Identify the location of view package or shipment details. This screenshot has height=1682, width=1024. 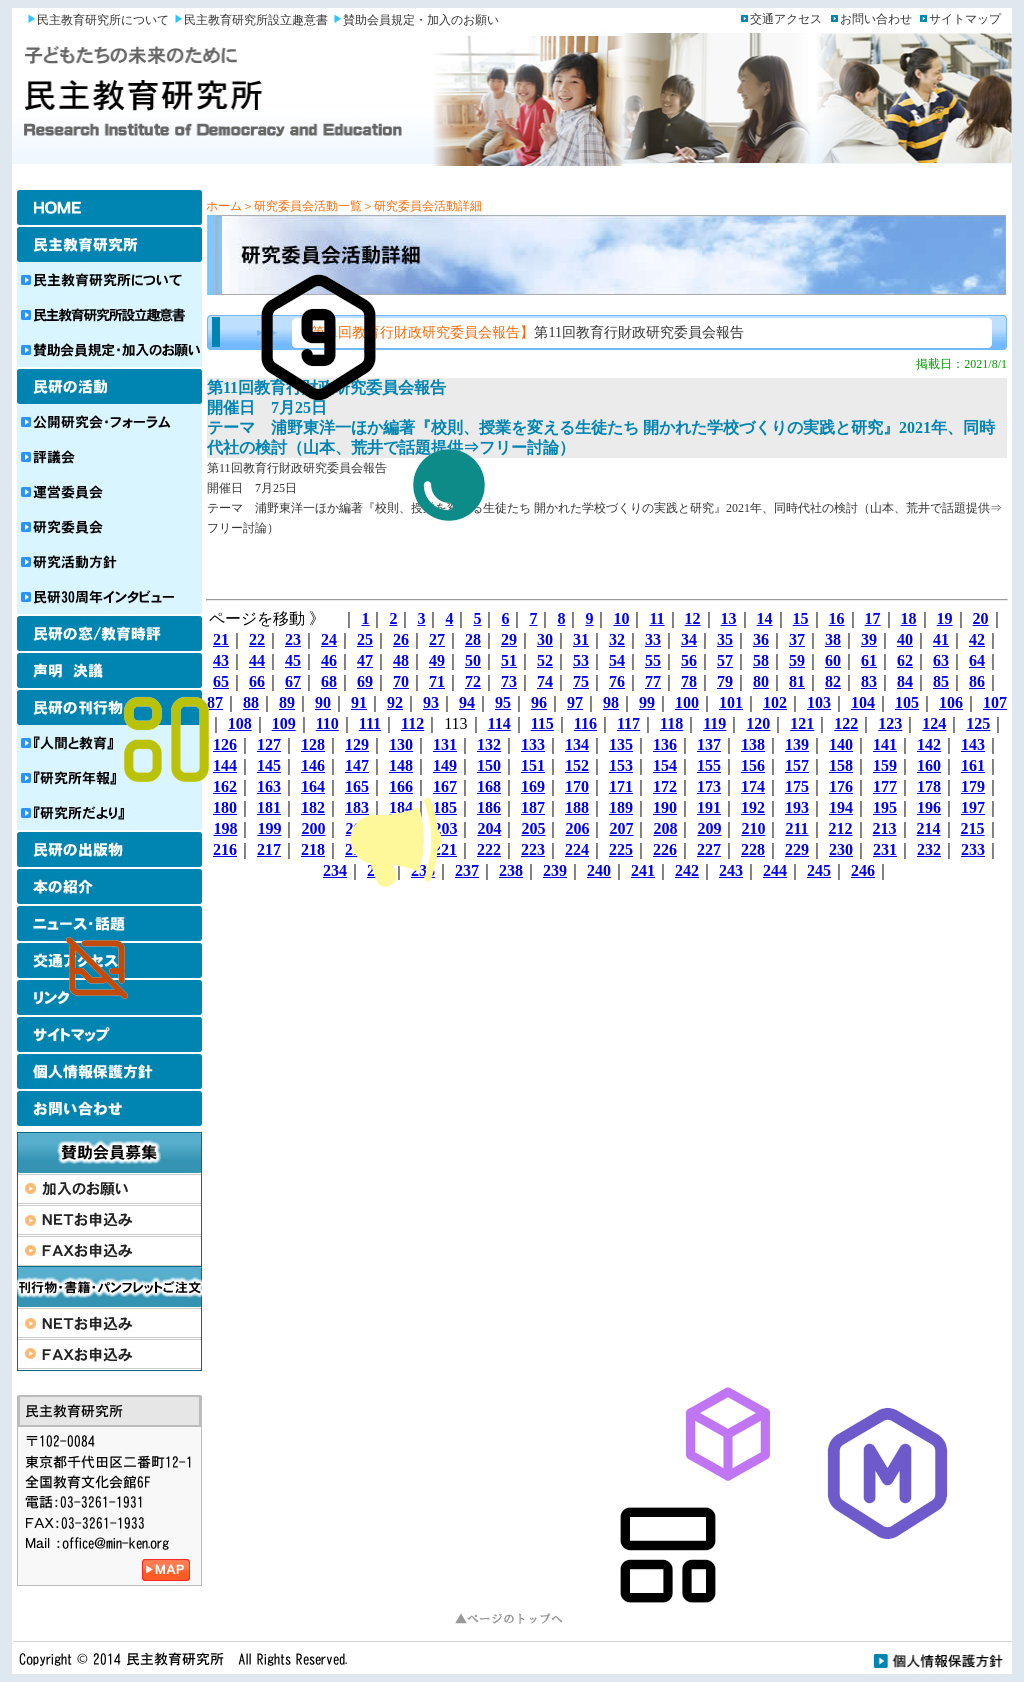
(728, 1434).